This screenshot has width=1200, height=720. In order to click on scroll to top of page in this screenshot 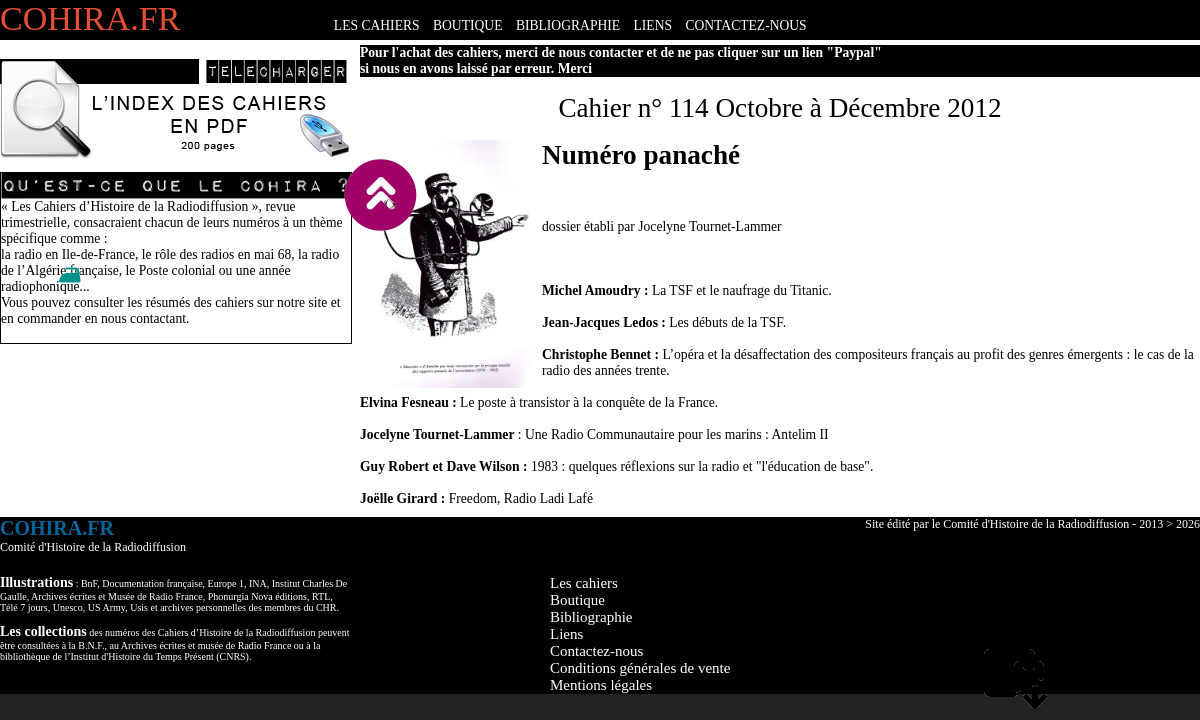, I will do `click(381, 195)`.